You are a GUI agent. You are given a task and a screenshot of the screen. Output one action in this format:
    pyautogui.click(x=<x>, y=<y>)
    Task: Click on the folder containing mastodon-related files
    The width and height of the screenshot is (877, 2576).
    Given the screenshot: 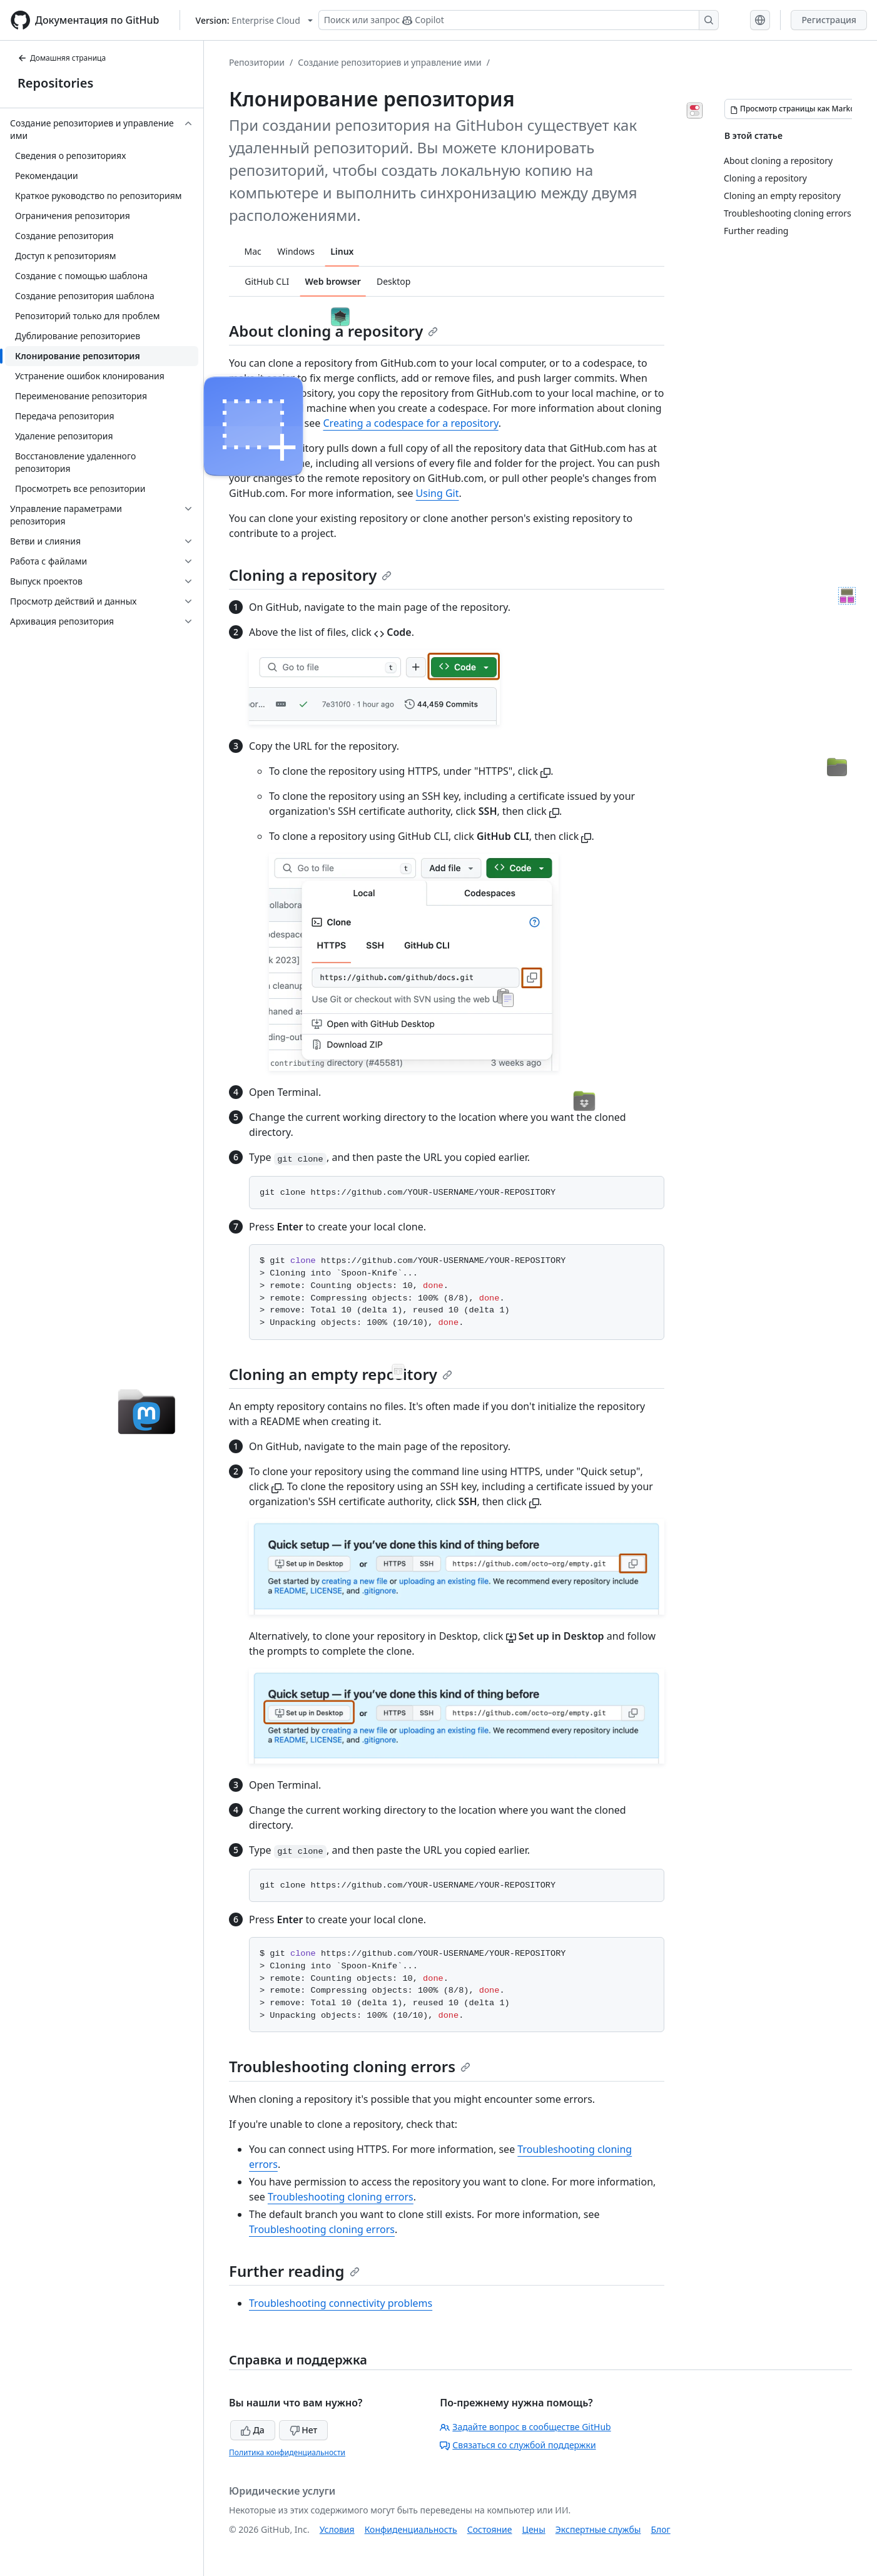 What is the action you would take?
    pyautogui.click(x=146, y=1413)
    